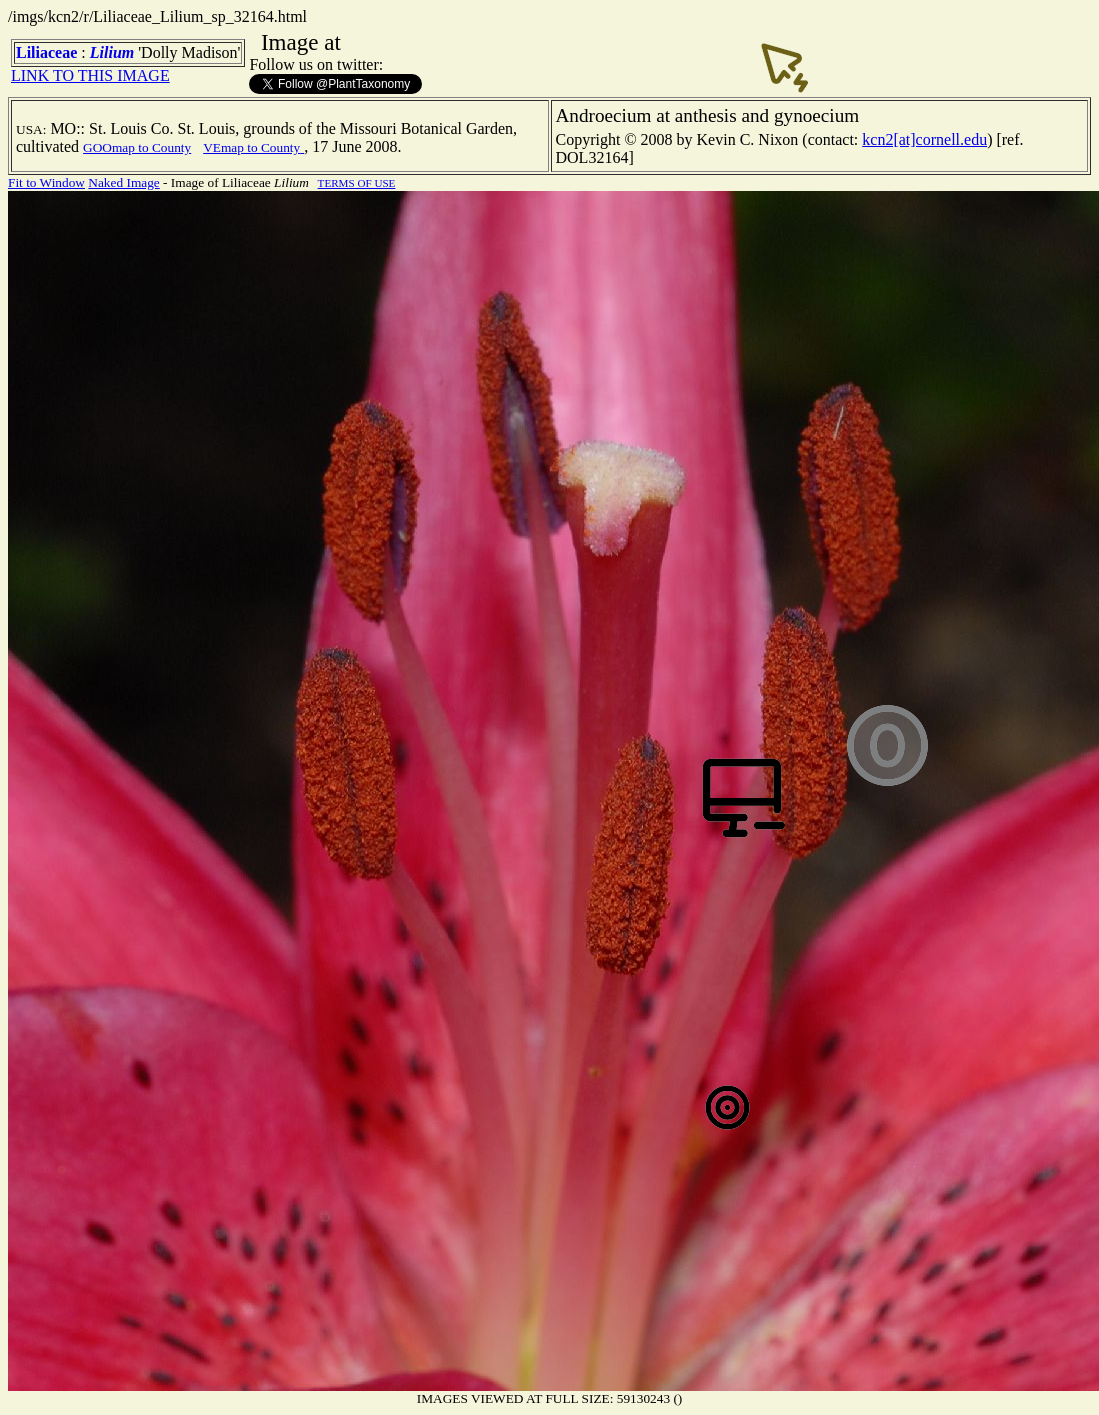  What do you see at coordinates (727, 1107) in the screenshot?
I see `set a goal or target` at bounding box center [727, 1107].